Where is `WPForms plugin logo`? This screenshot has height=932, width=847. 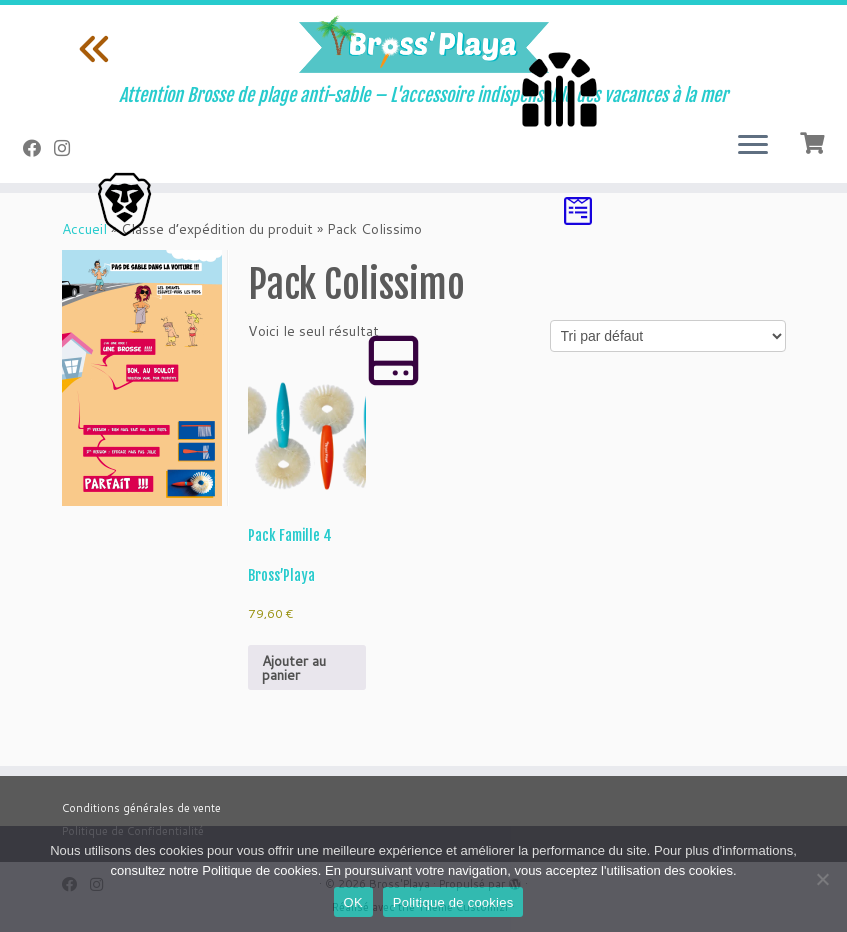
WPForms plugin logo is located at coordinates (578, 211).